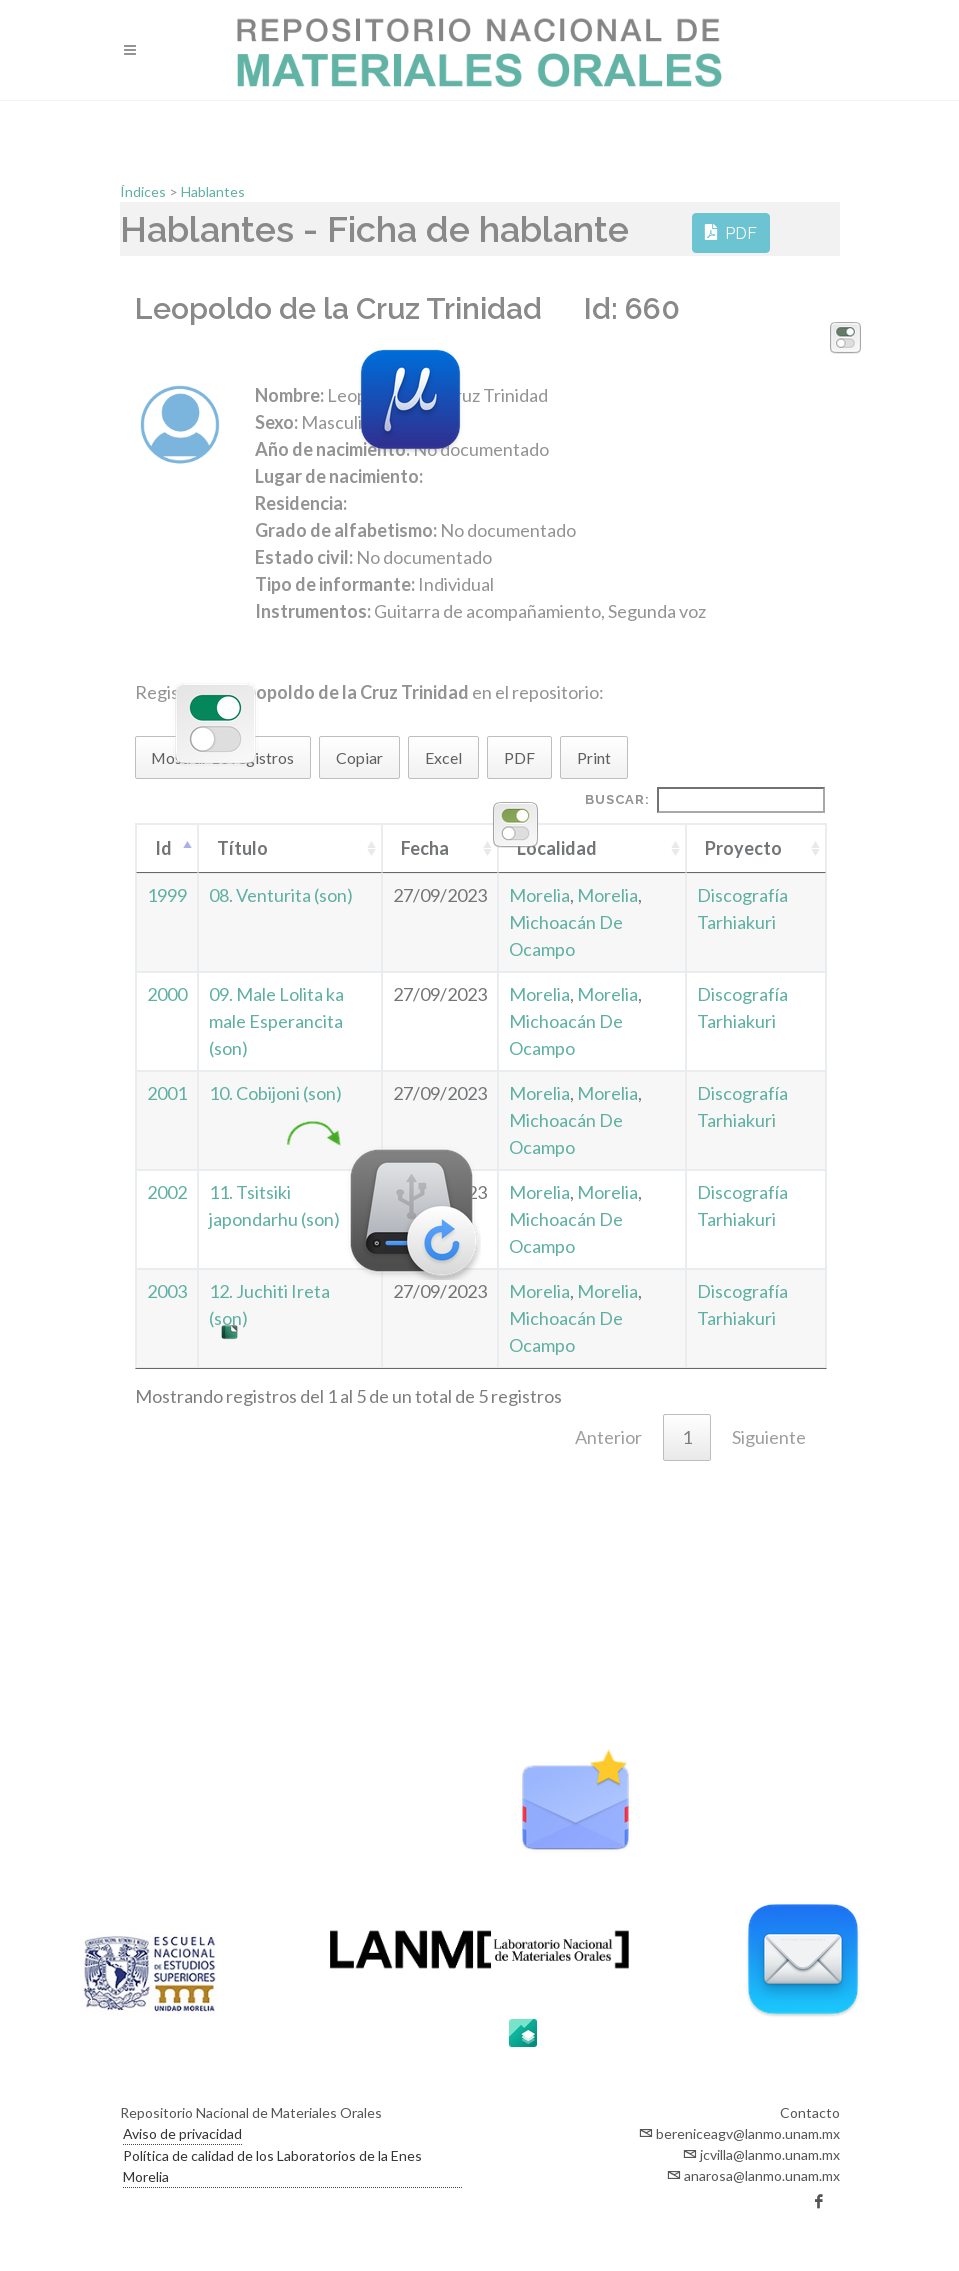 This screenshot has width=959, height=2271. Describe the element at coordinates (411, 1210) in the screenshot. I see `format or erase a USB drive` at that location.